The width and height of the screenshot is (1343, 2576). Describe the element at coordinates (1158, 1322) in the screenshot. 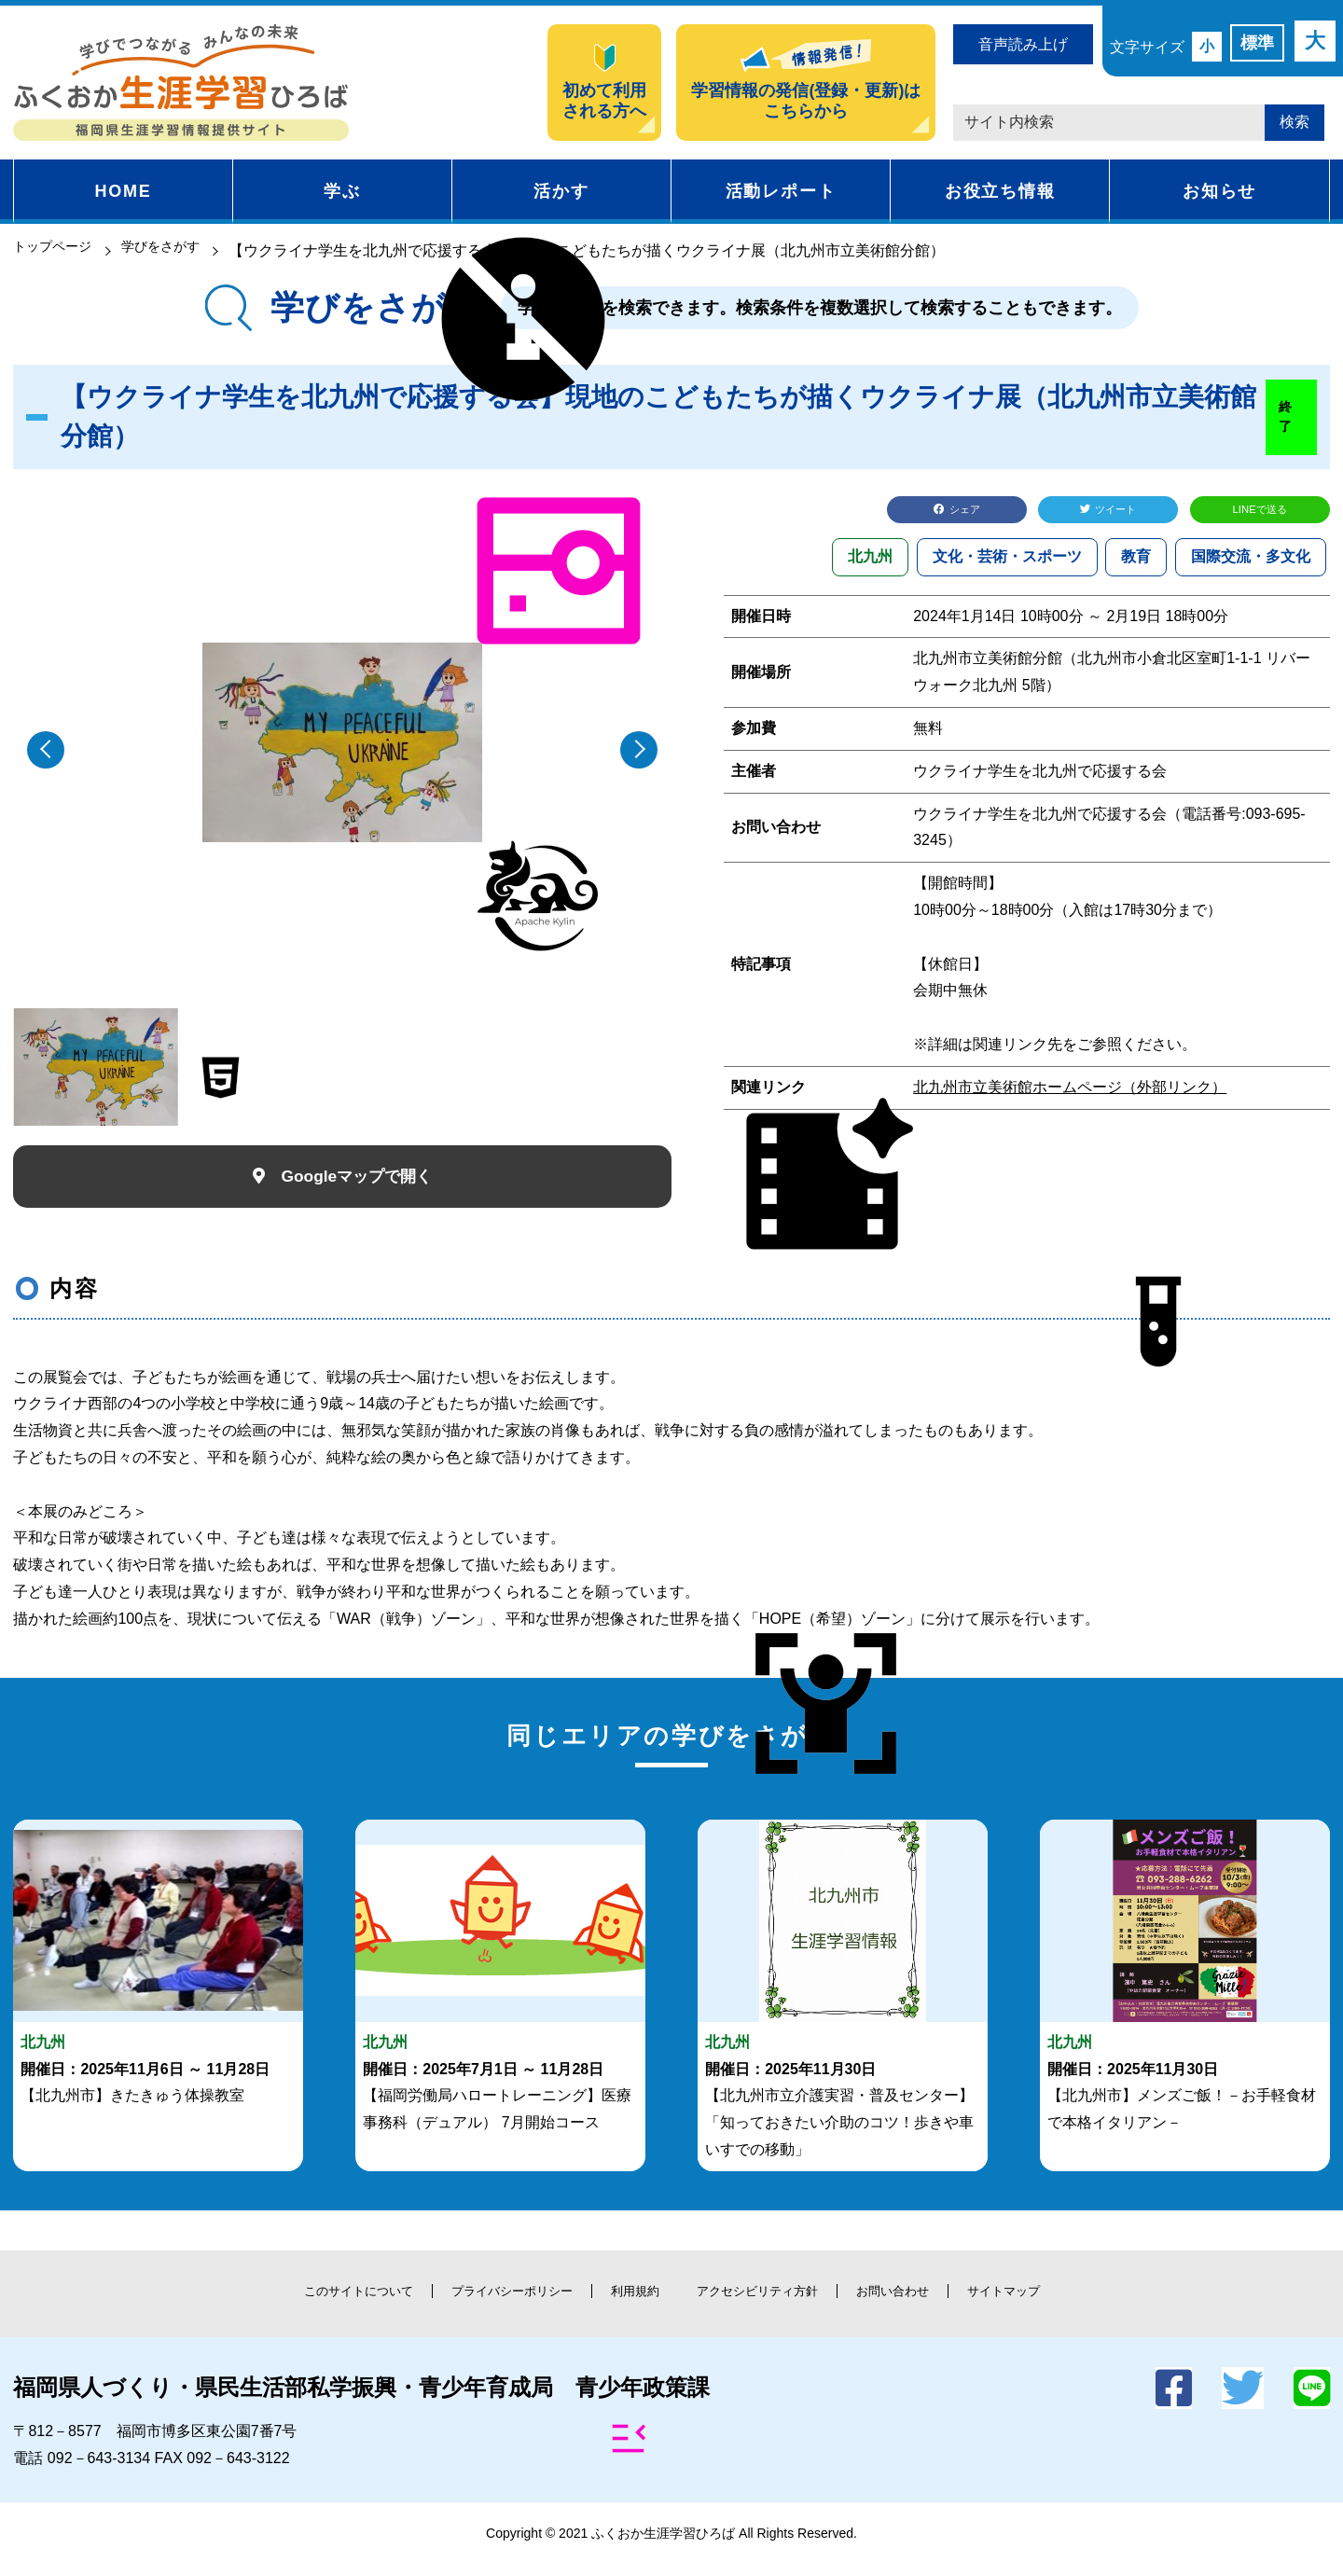

I see `access lab results or medical tests` at that location.